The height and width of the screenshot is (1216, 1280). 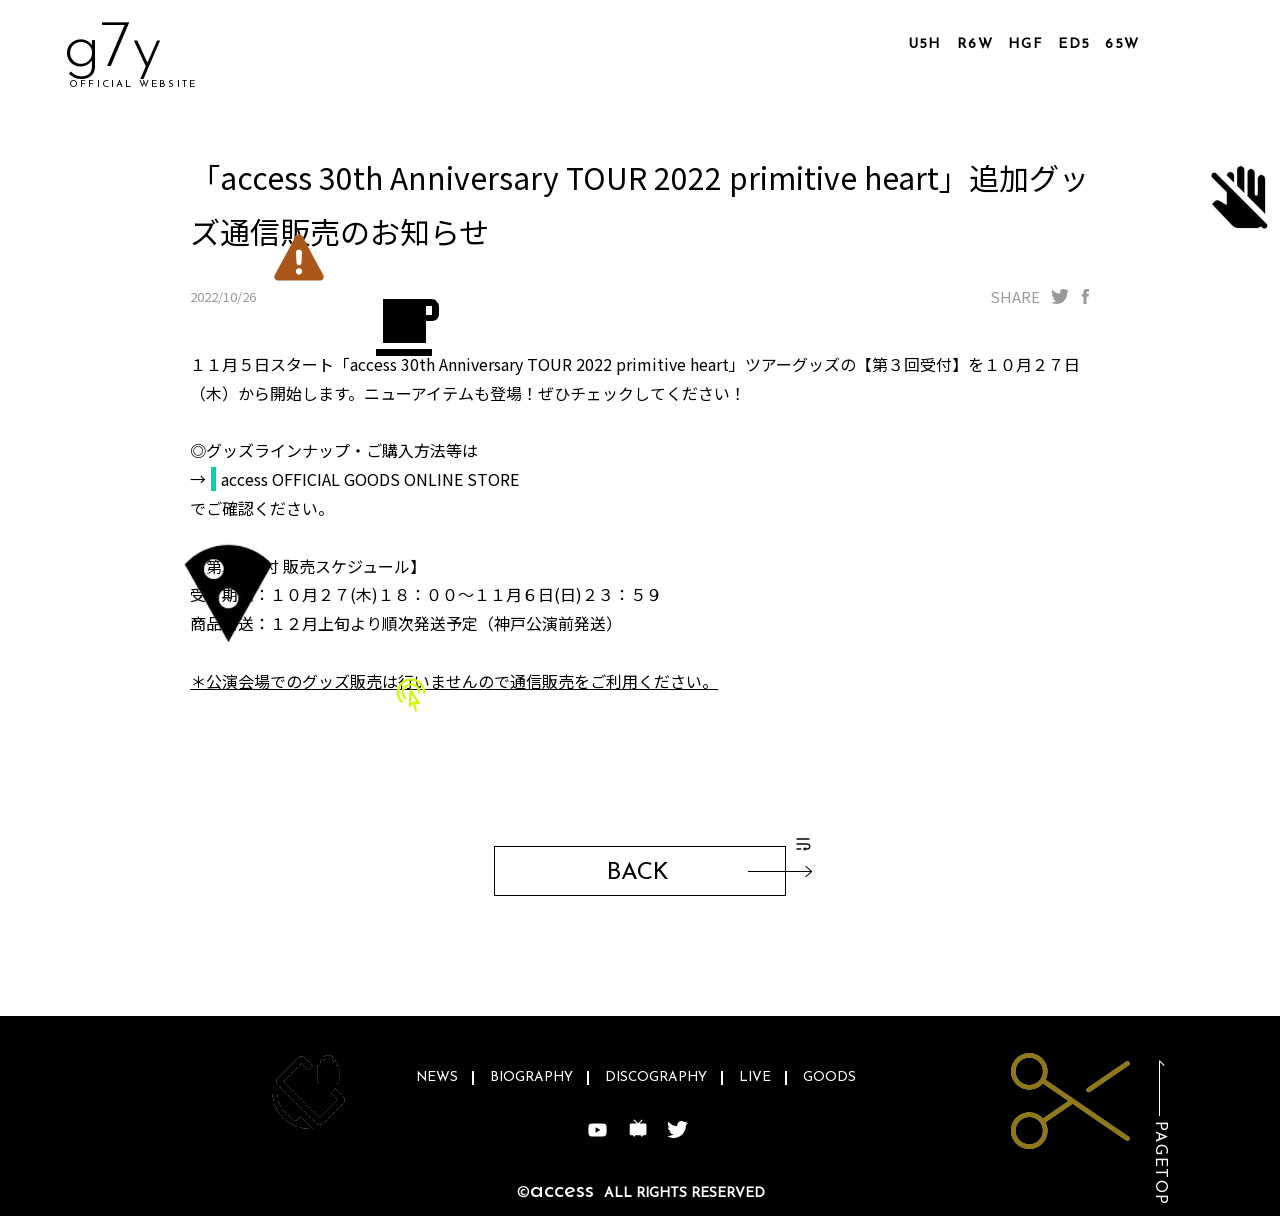 I want to click on screen rotation is locked, so click(x=310, y=1090).